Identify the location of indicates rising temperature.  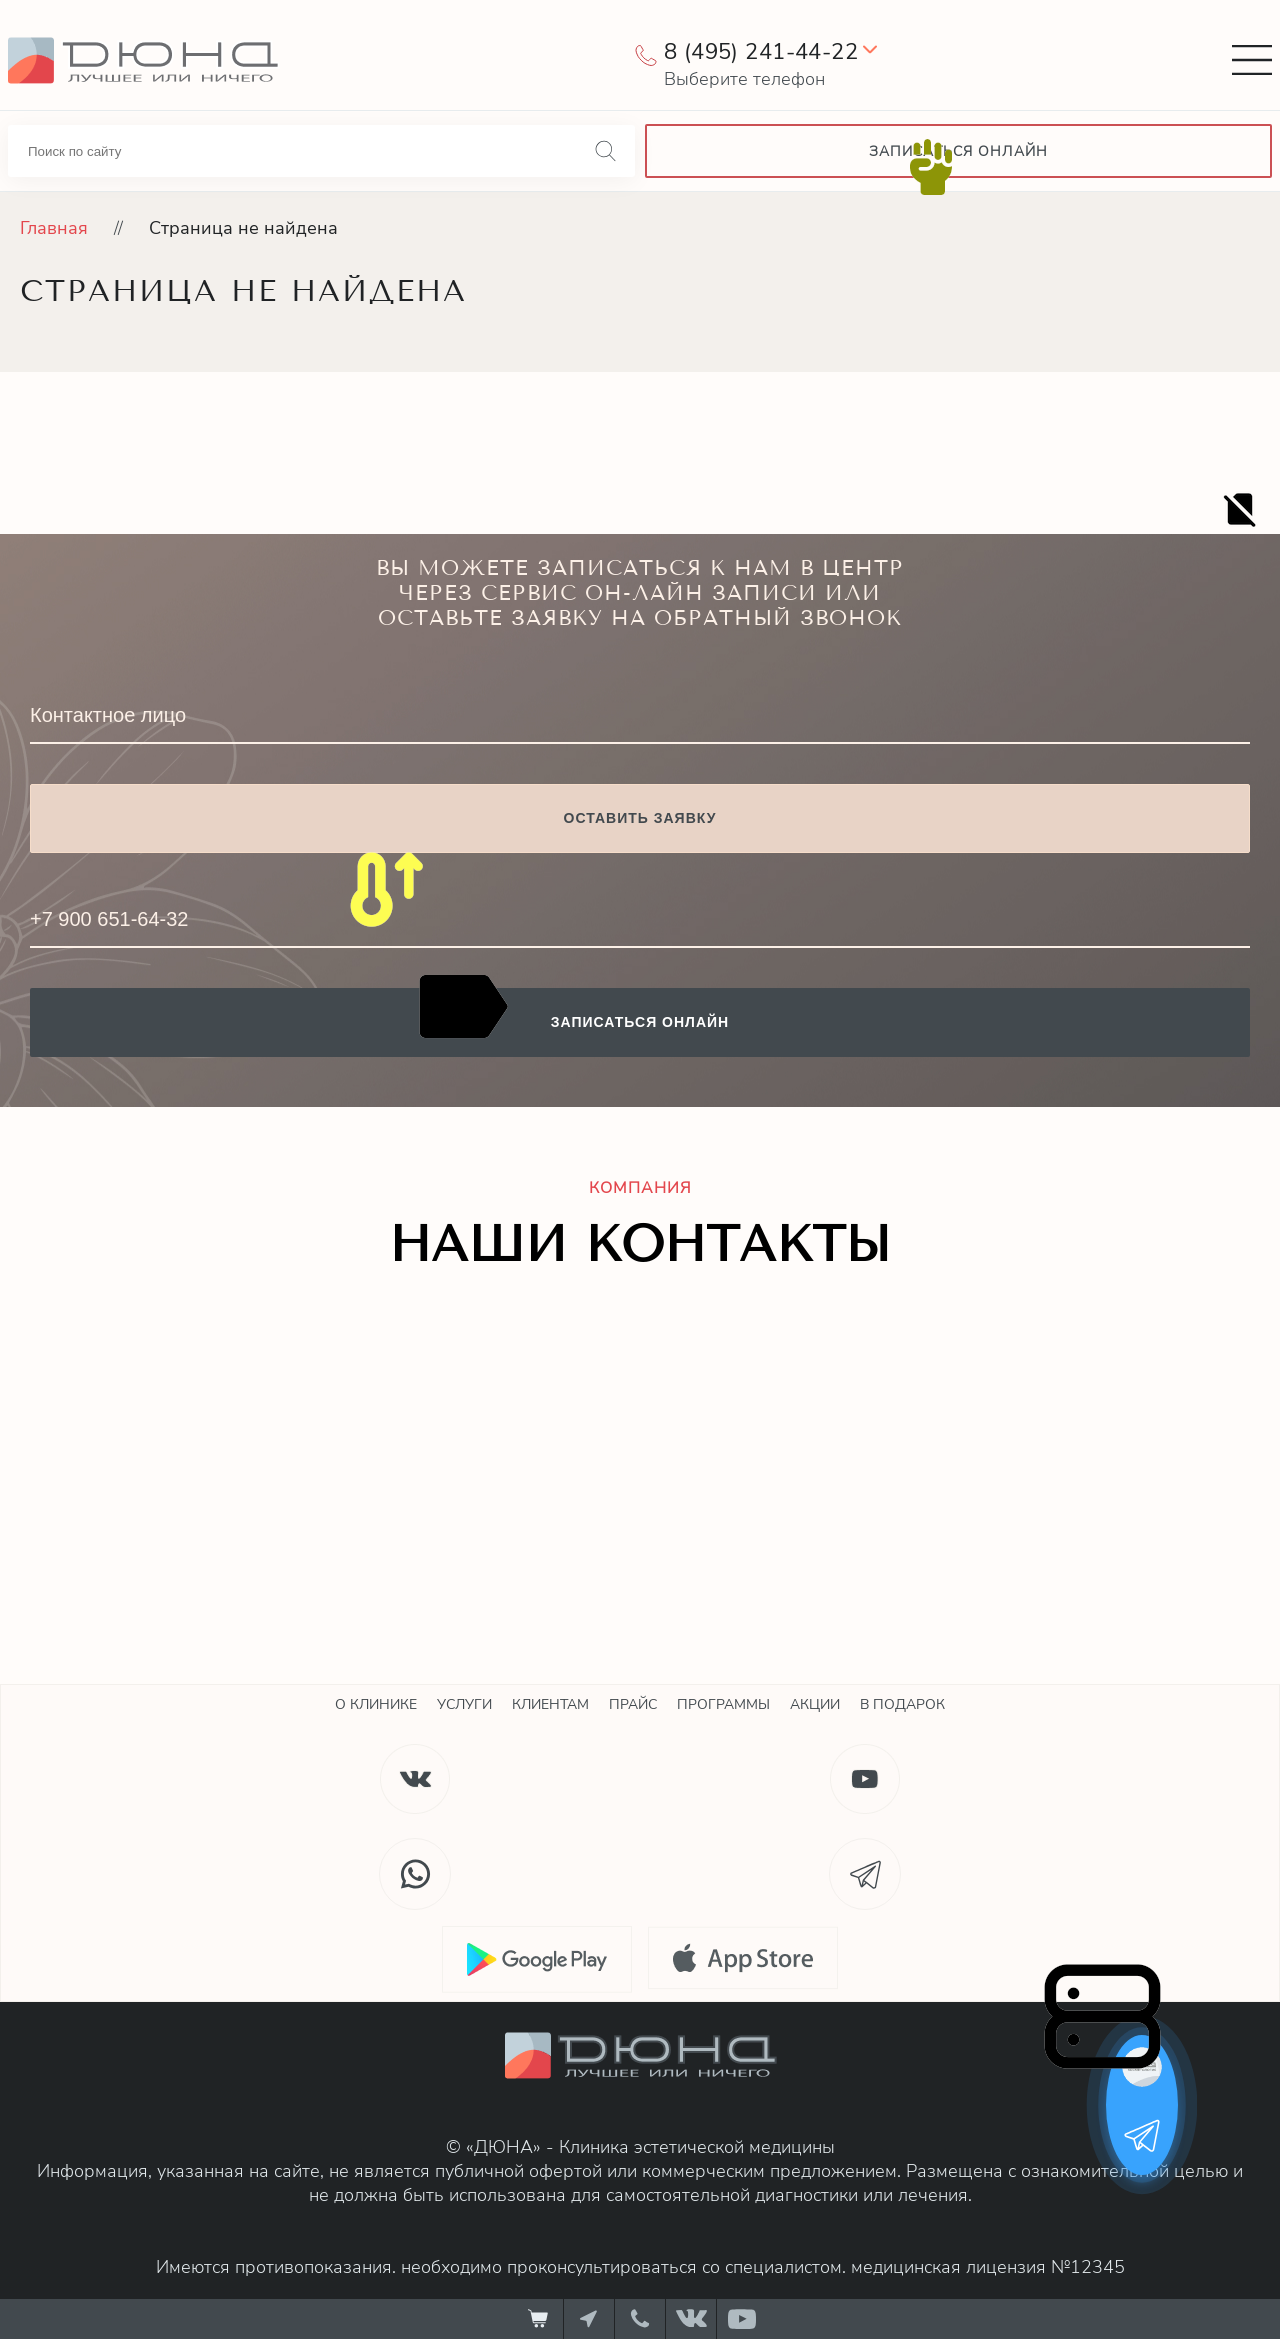
(385, 889).